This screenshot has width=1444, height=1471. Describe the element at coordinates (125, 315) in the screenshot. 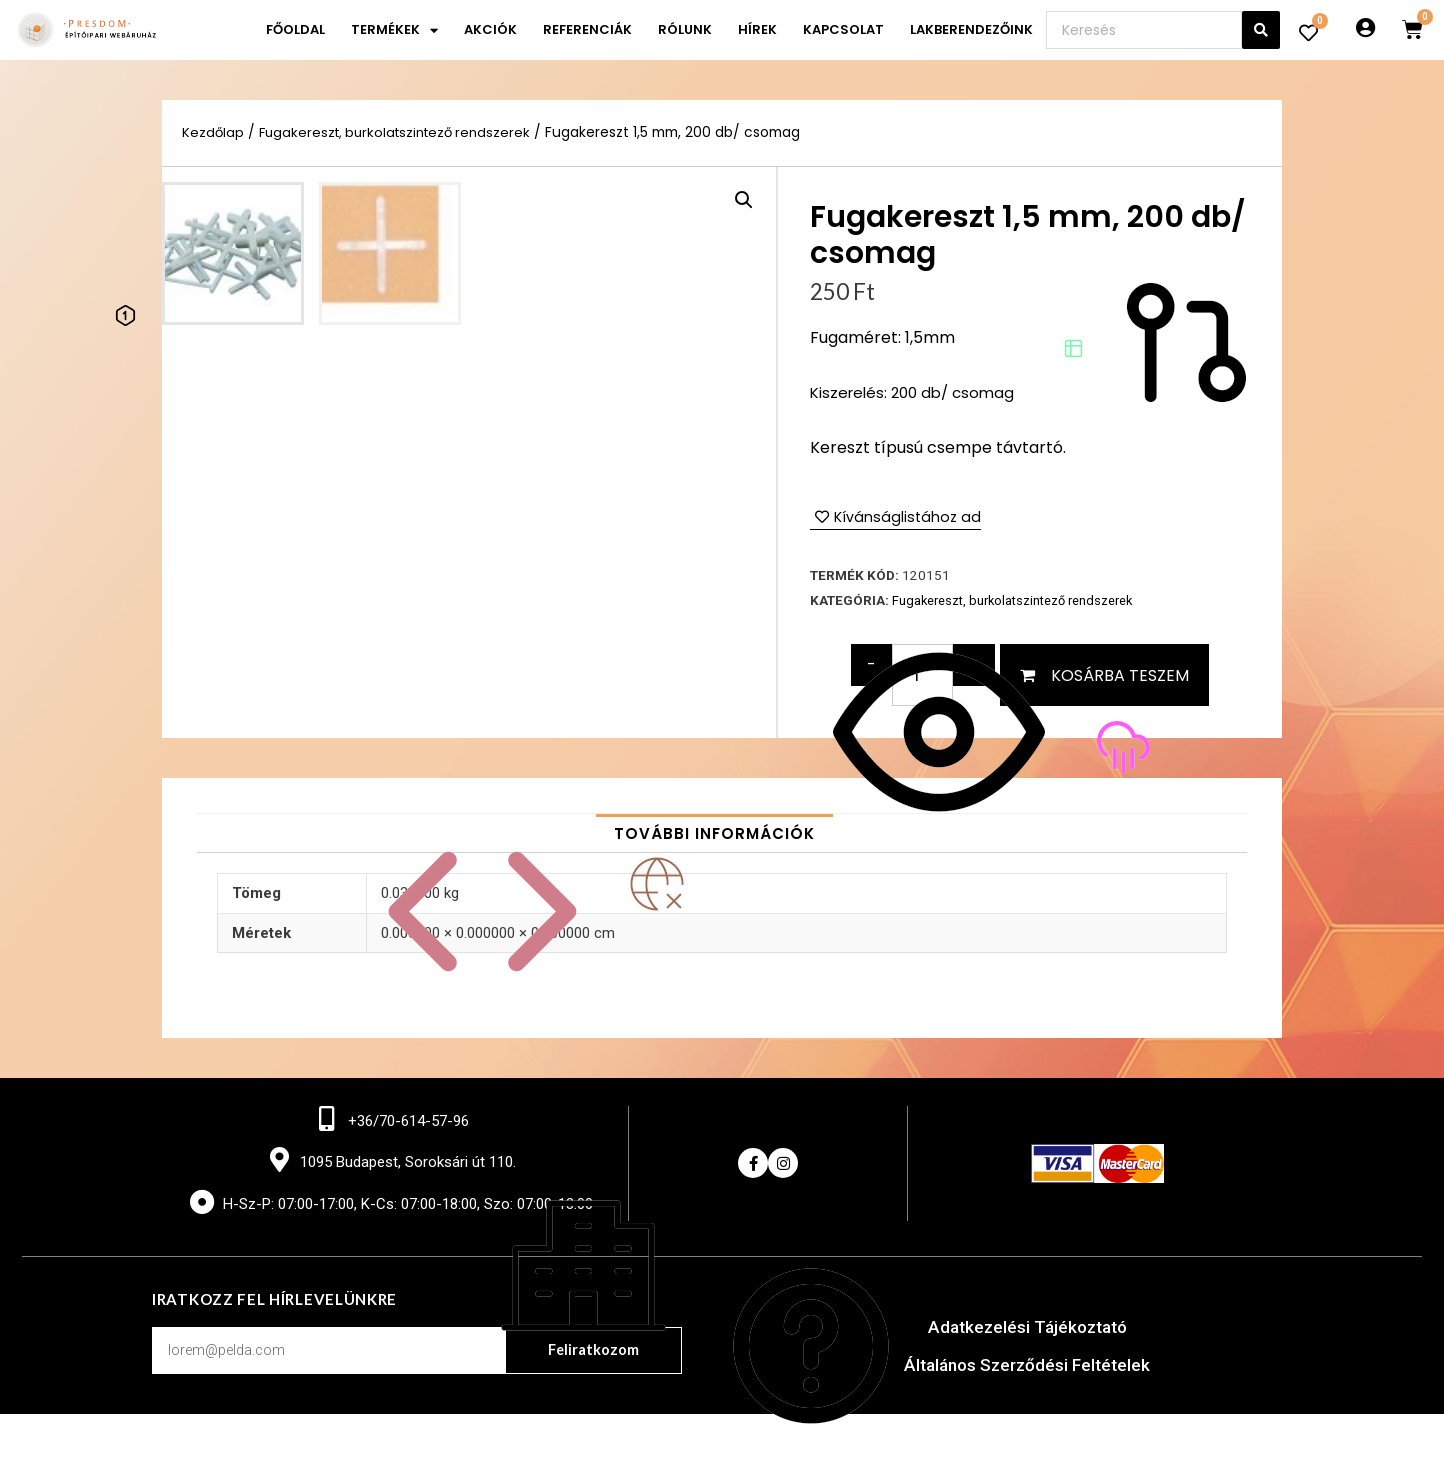

I see `indicates step one in a multi-step process` at that location.